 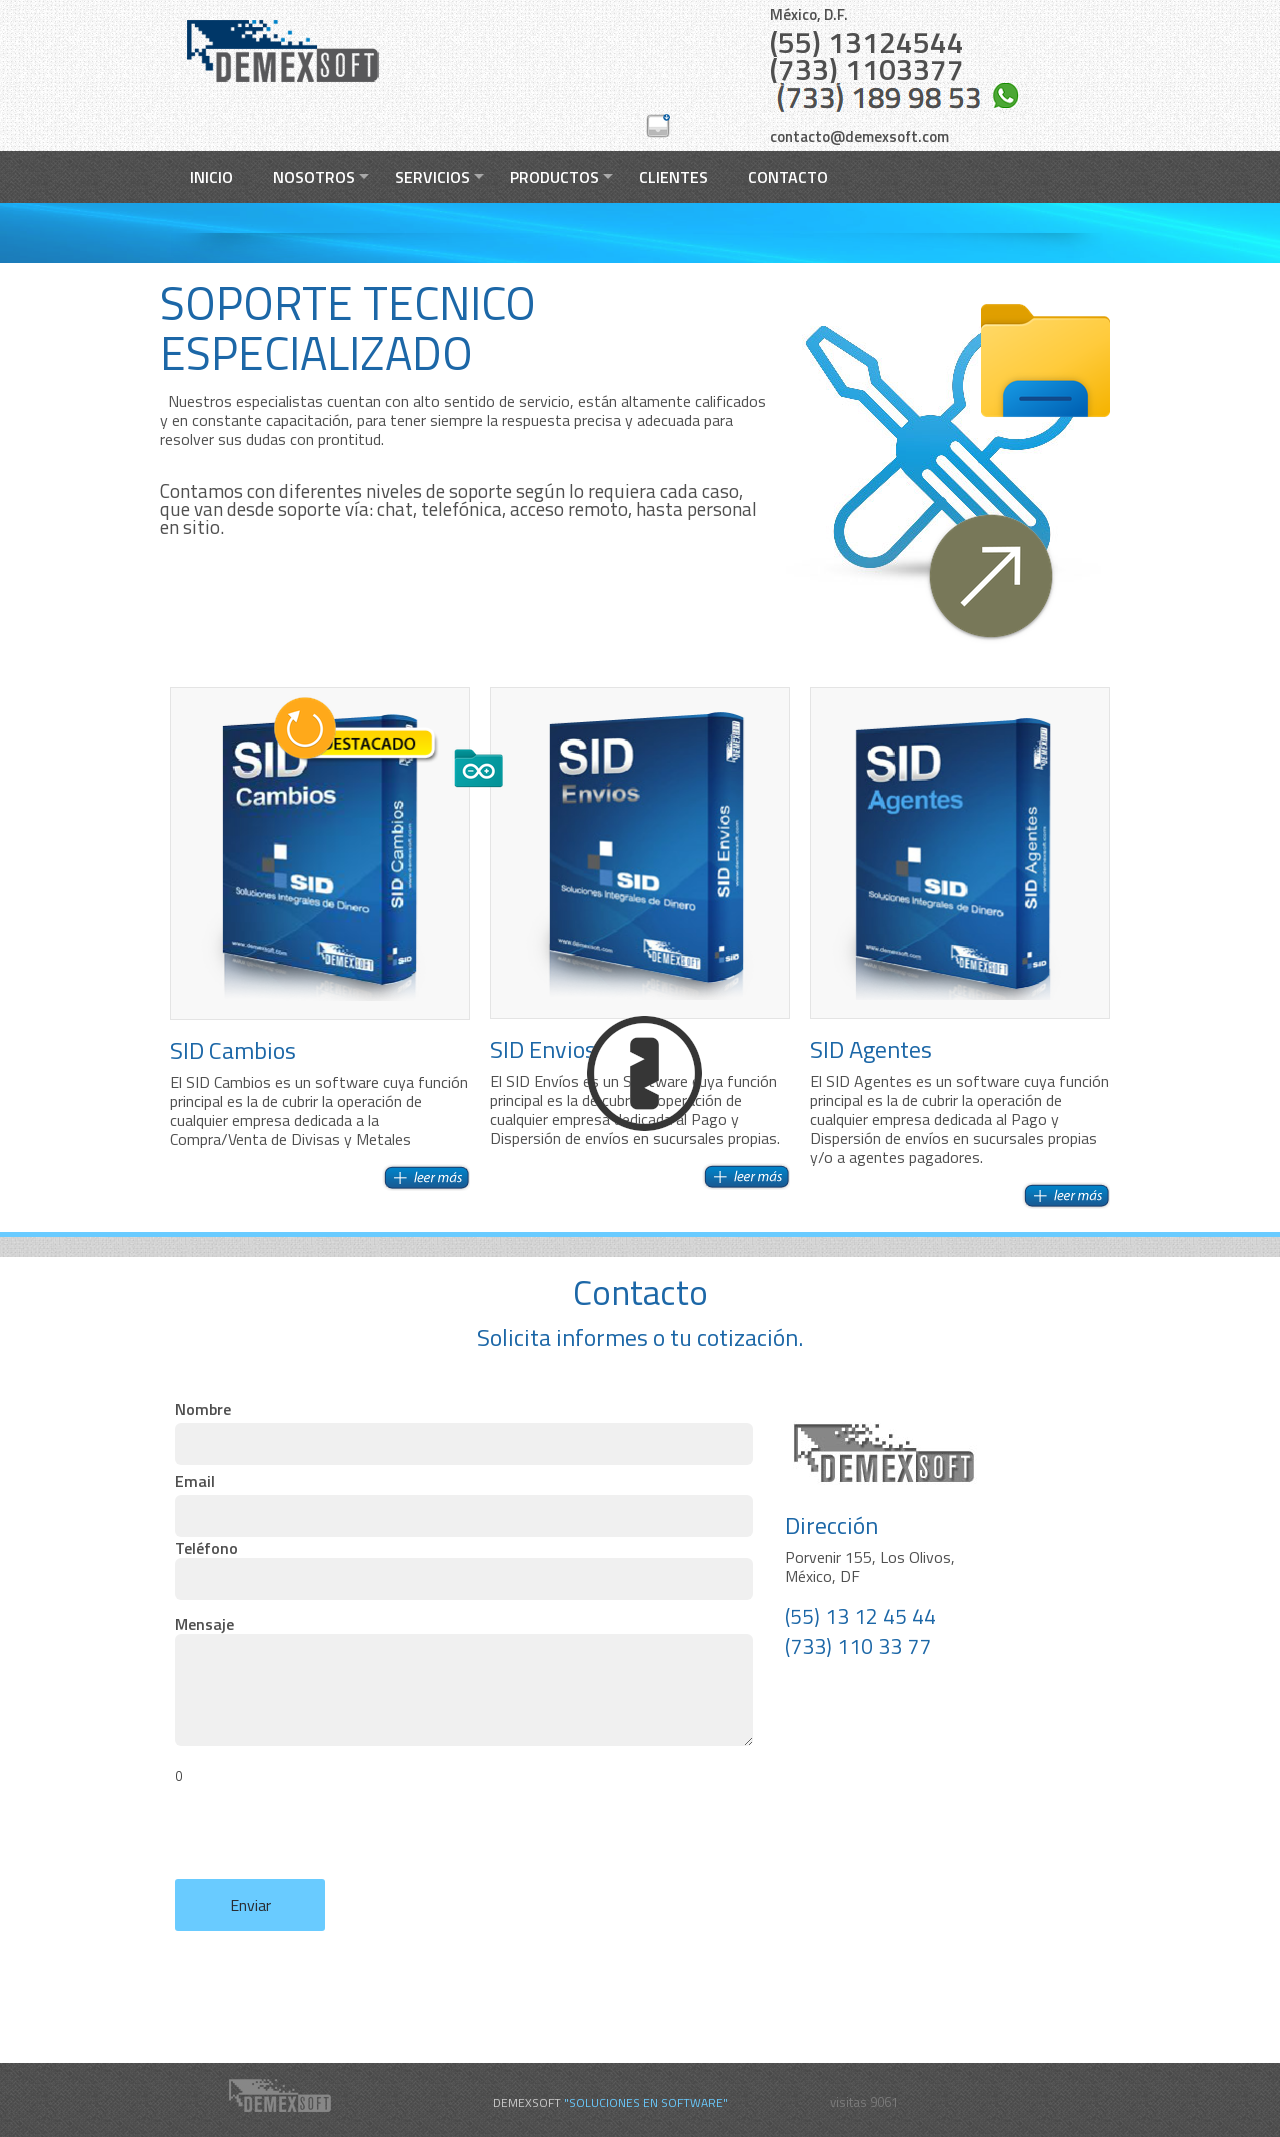 I want to click on access password manager, so click(x=644, y=1073).